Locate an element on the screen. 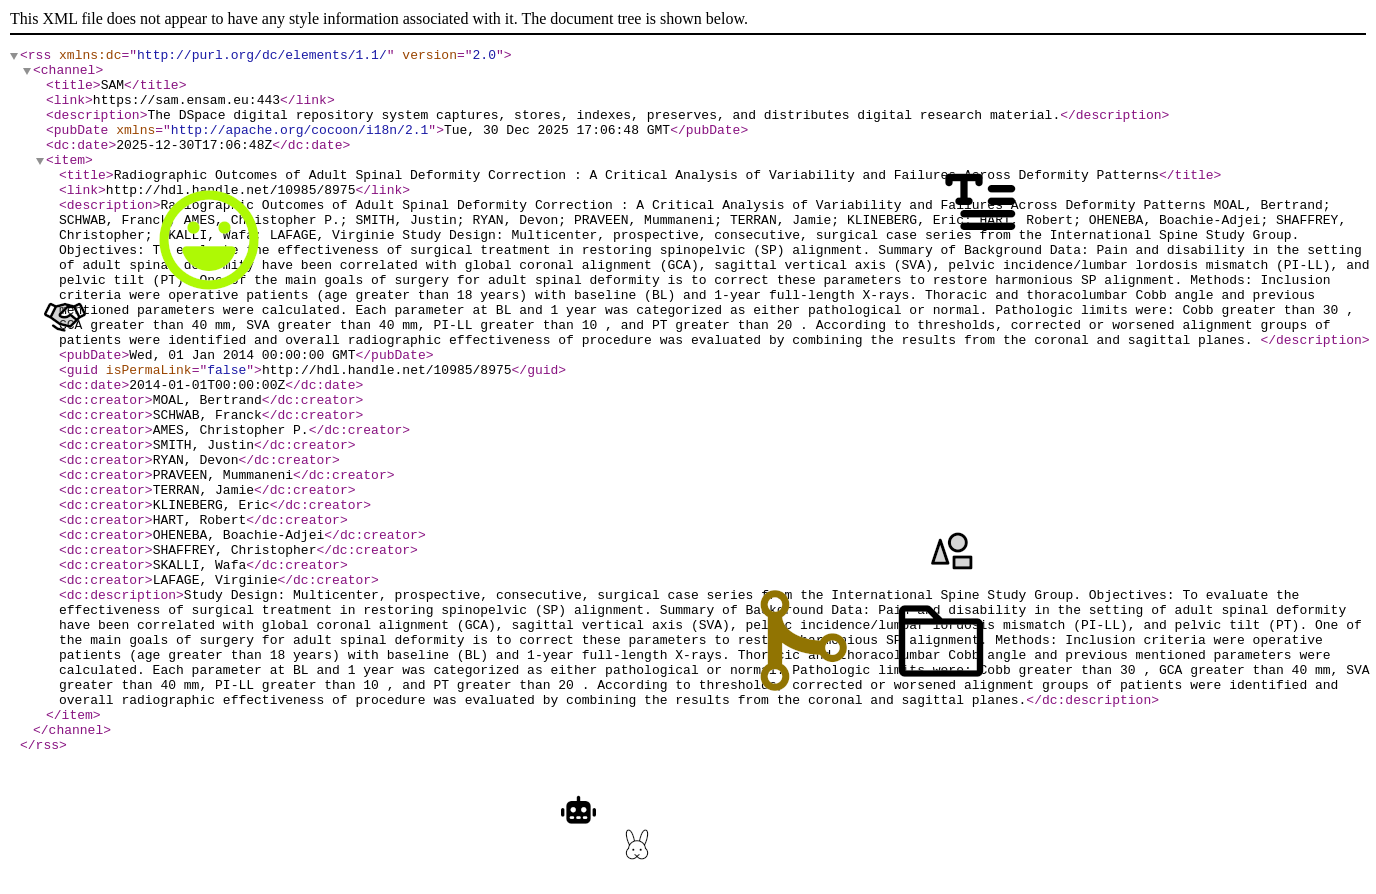 The width and height of the screenshot is (1376, 894). view article in new york times format is located at coordinates (979, 200).